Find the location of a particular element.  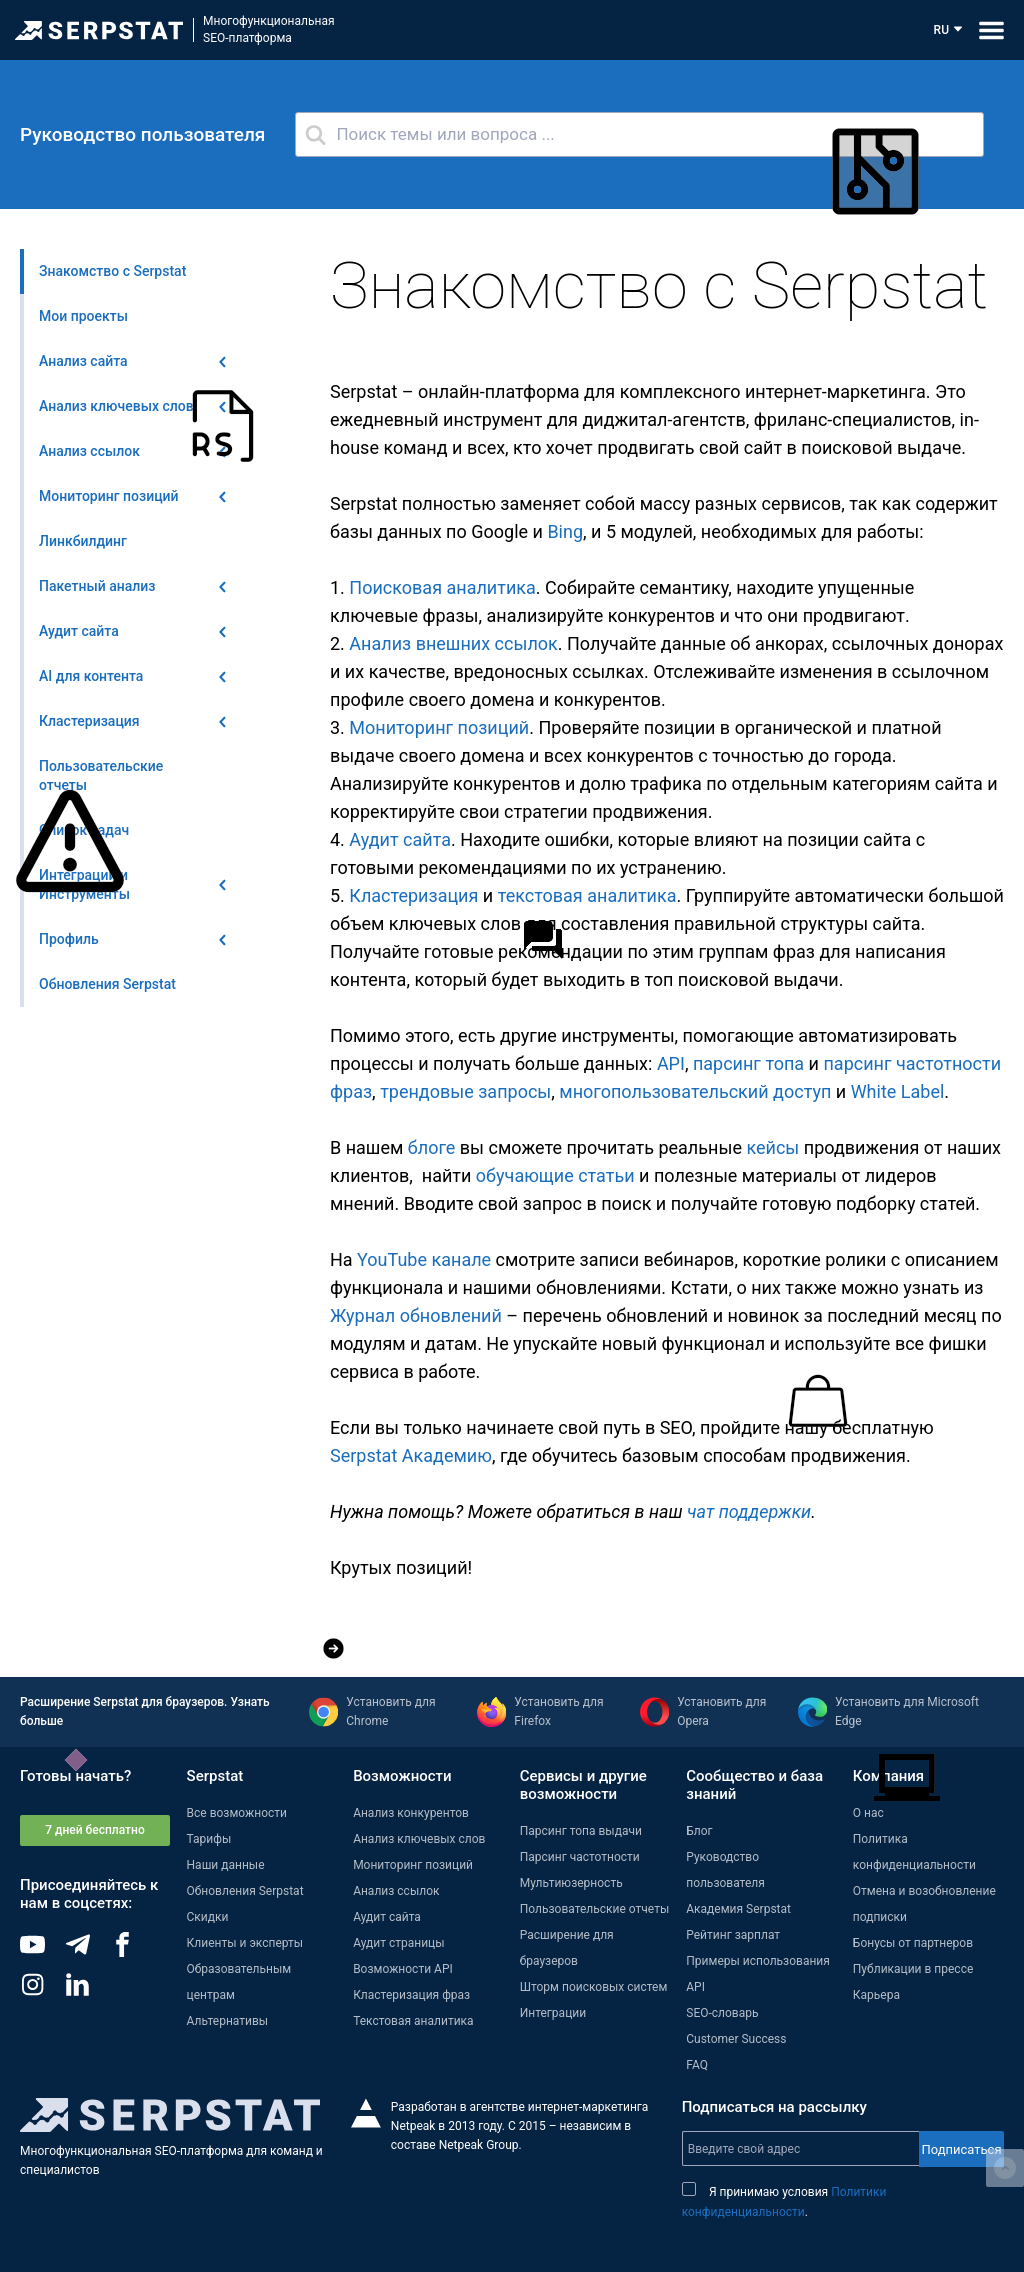

open windows laptop settings is located at coordinates (907, 1779).